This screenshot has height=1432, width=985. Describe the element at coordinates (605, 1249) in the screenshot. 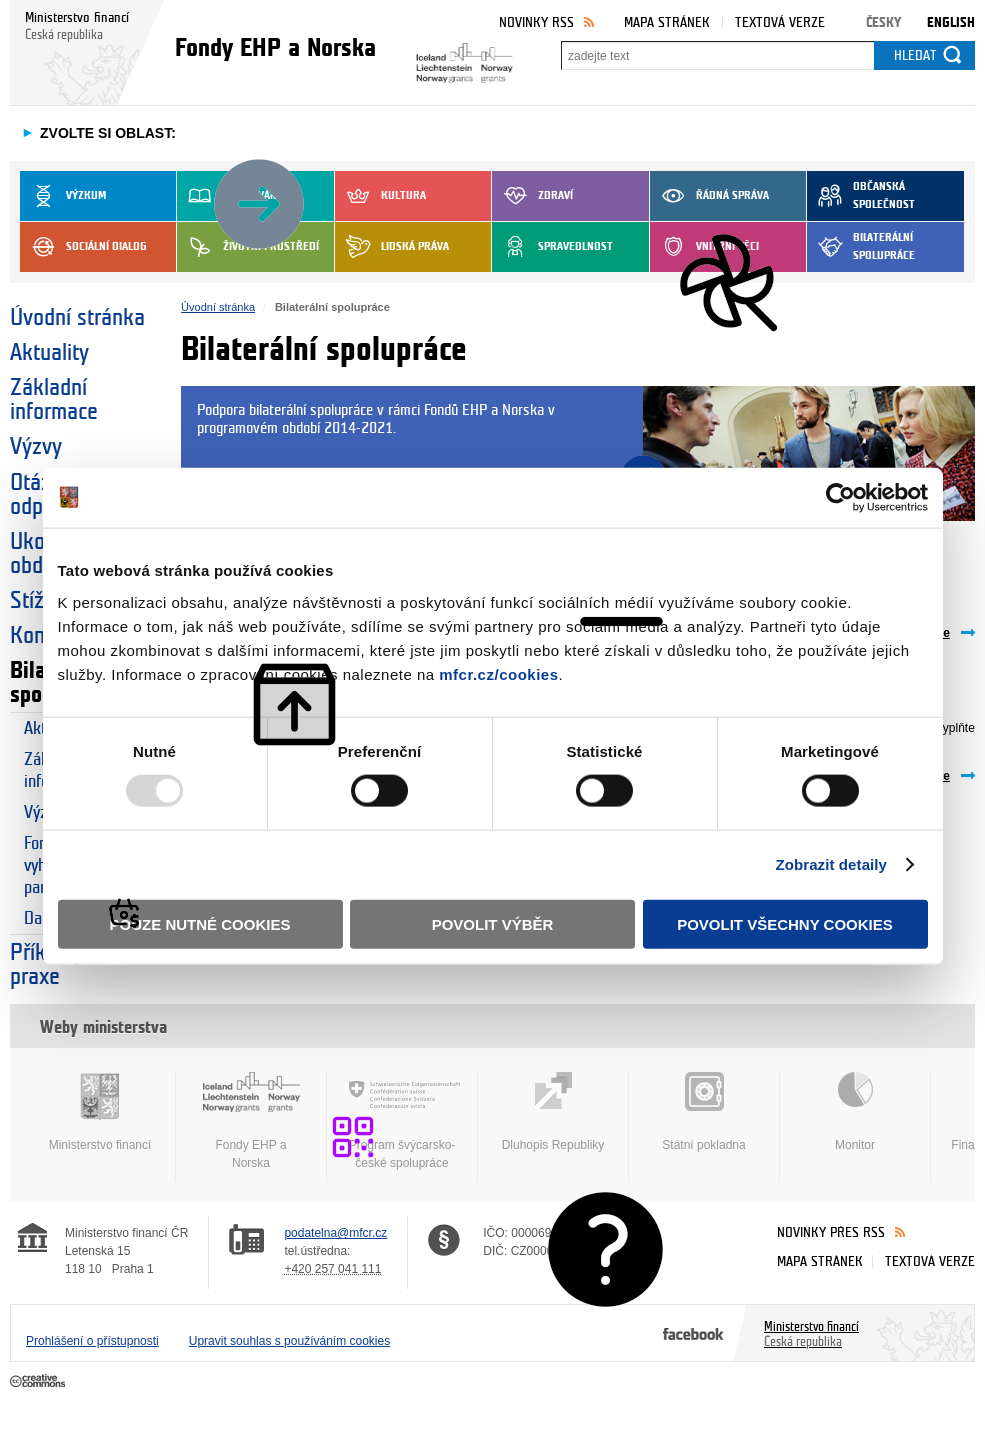

I see `access help or support` at that location.